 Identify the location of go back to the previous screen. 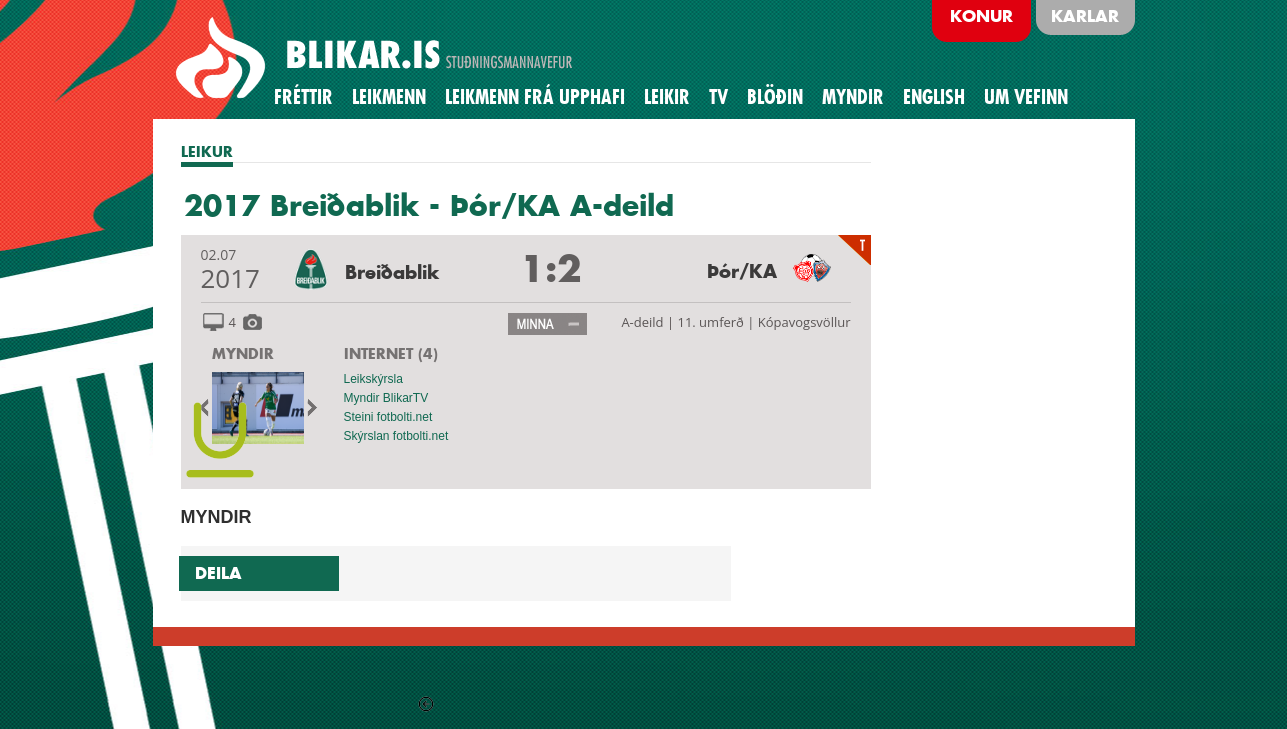
(426, 704).